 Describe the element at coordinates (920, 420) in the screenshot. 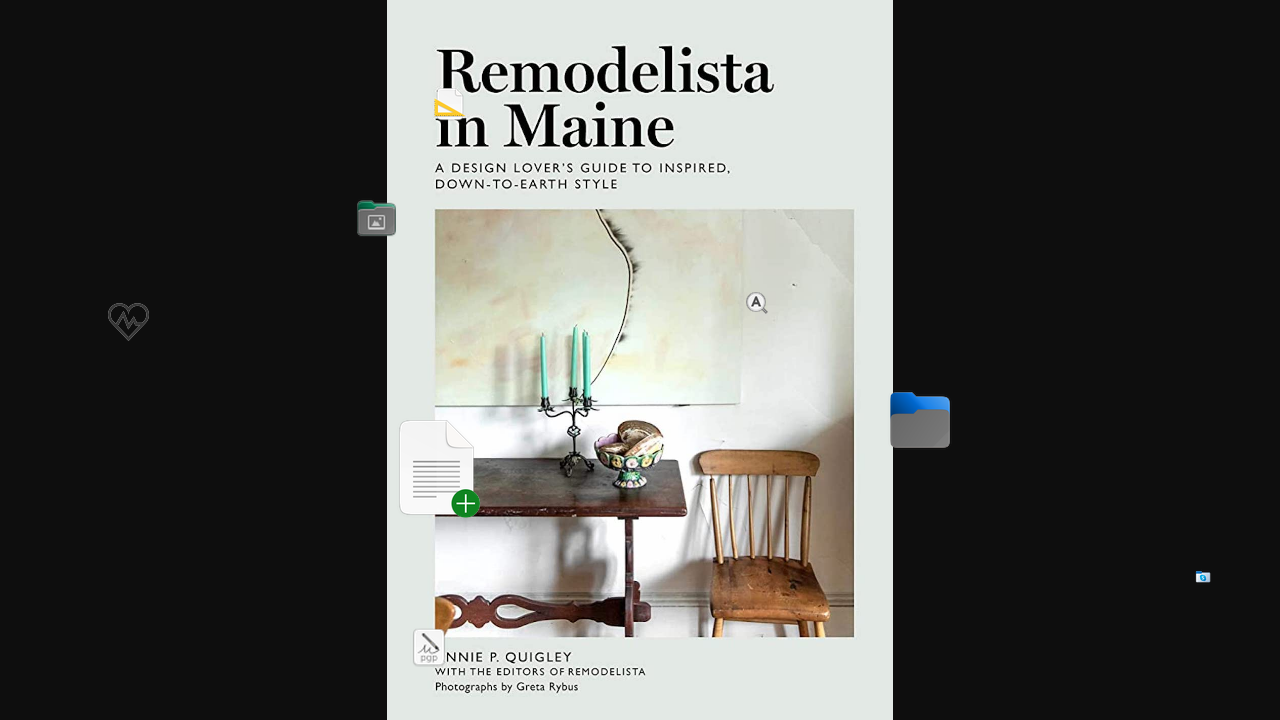

I see `drop files here to move them into this folder` at that location.